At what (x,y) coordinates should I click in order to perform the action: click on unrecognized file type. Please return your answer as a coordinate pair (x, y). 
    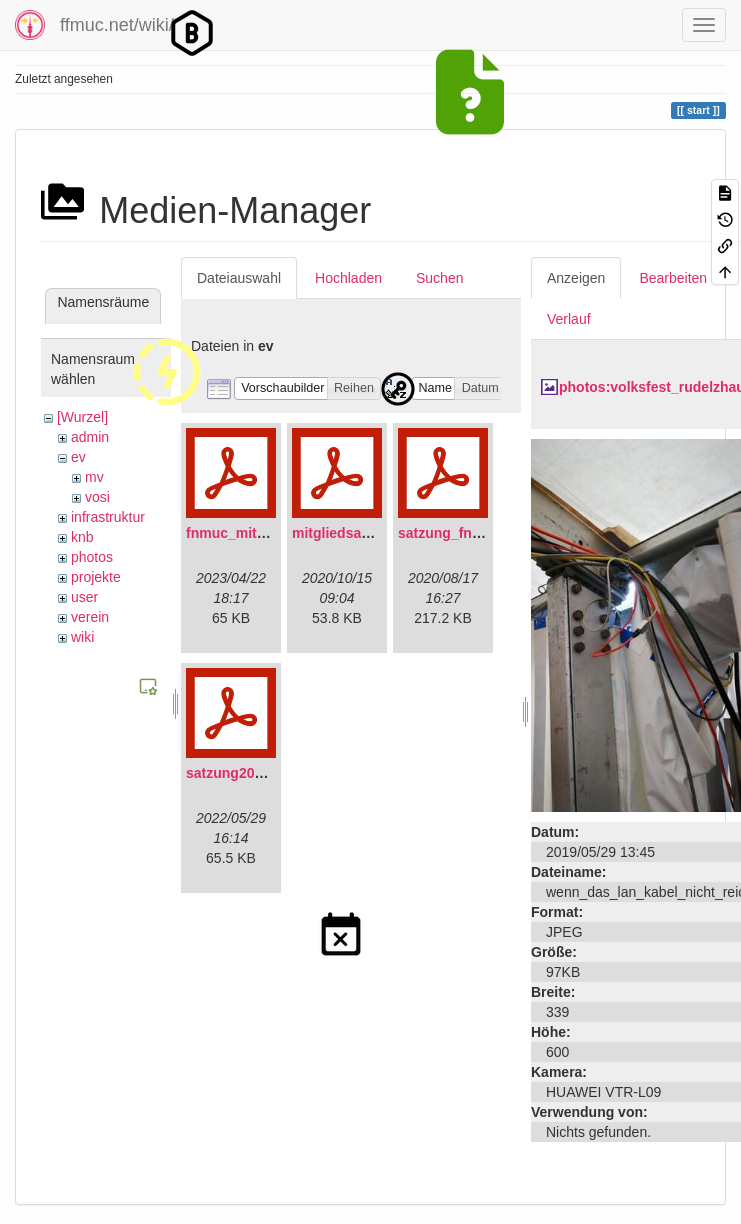
    Looking at the image, I should click on (470, 92).